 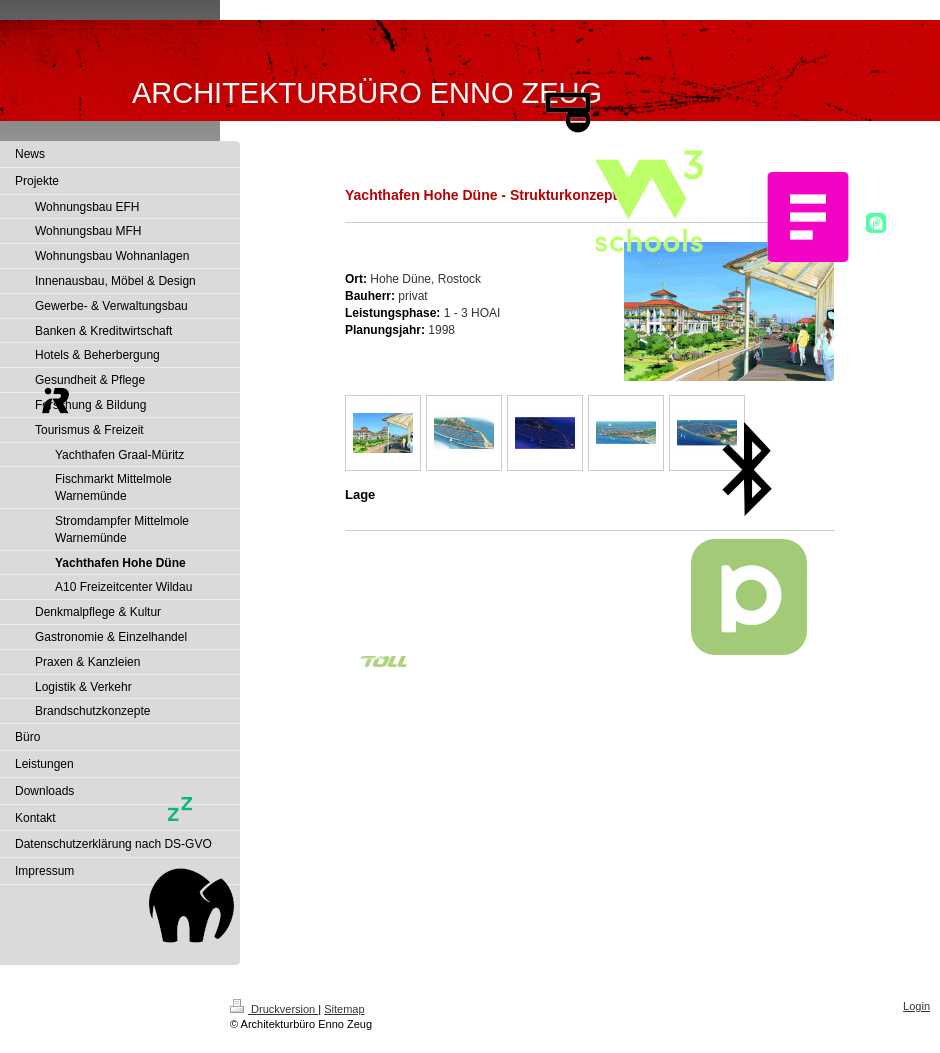 What do you see at coordinates (808, 217) in the screenshot?
I see `view document list or file directory` at bounding box center [808, 217].